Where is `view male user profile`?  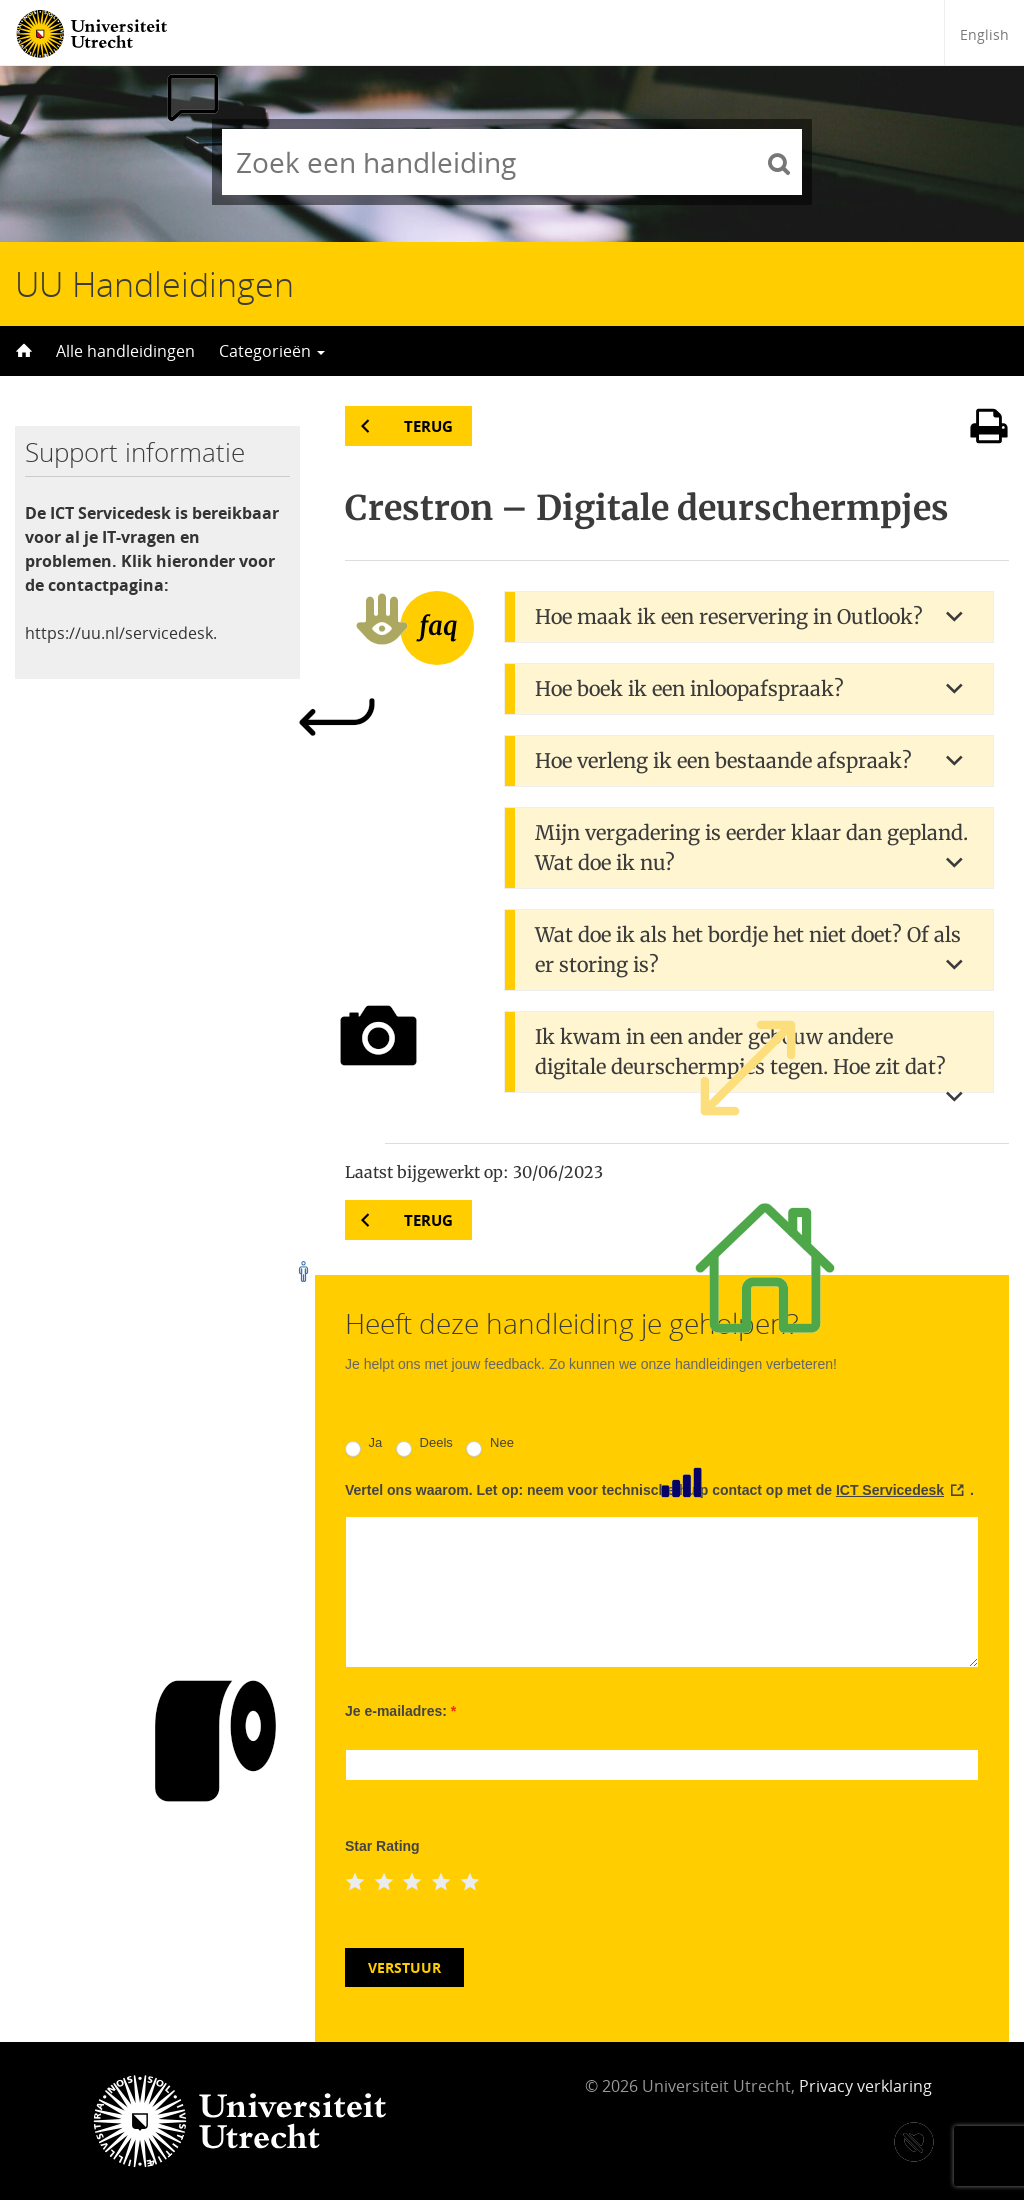
view male user profile is located at coordinates (303, 1271).